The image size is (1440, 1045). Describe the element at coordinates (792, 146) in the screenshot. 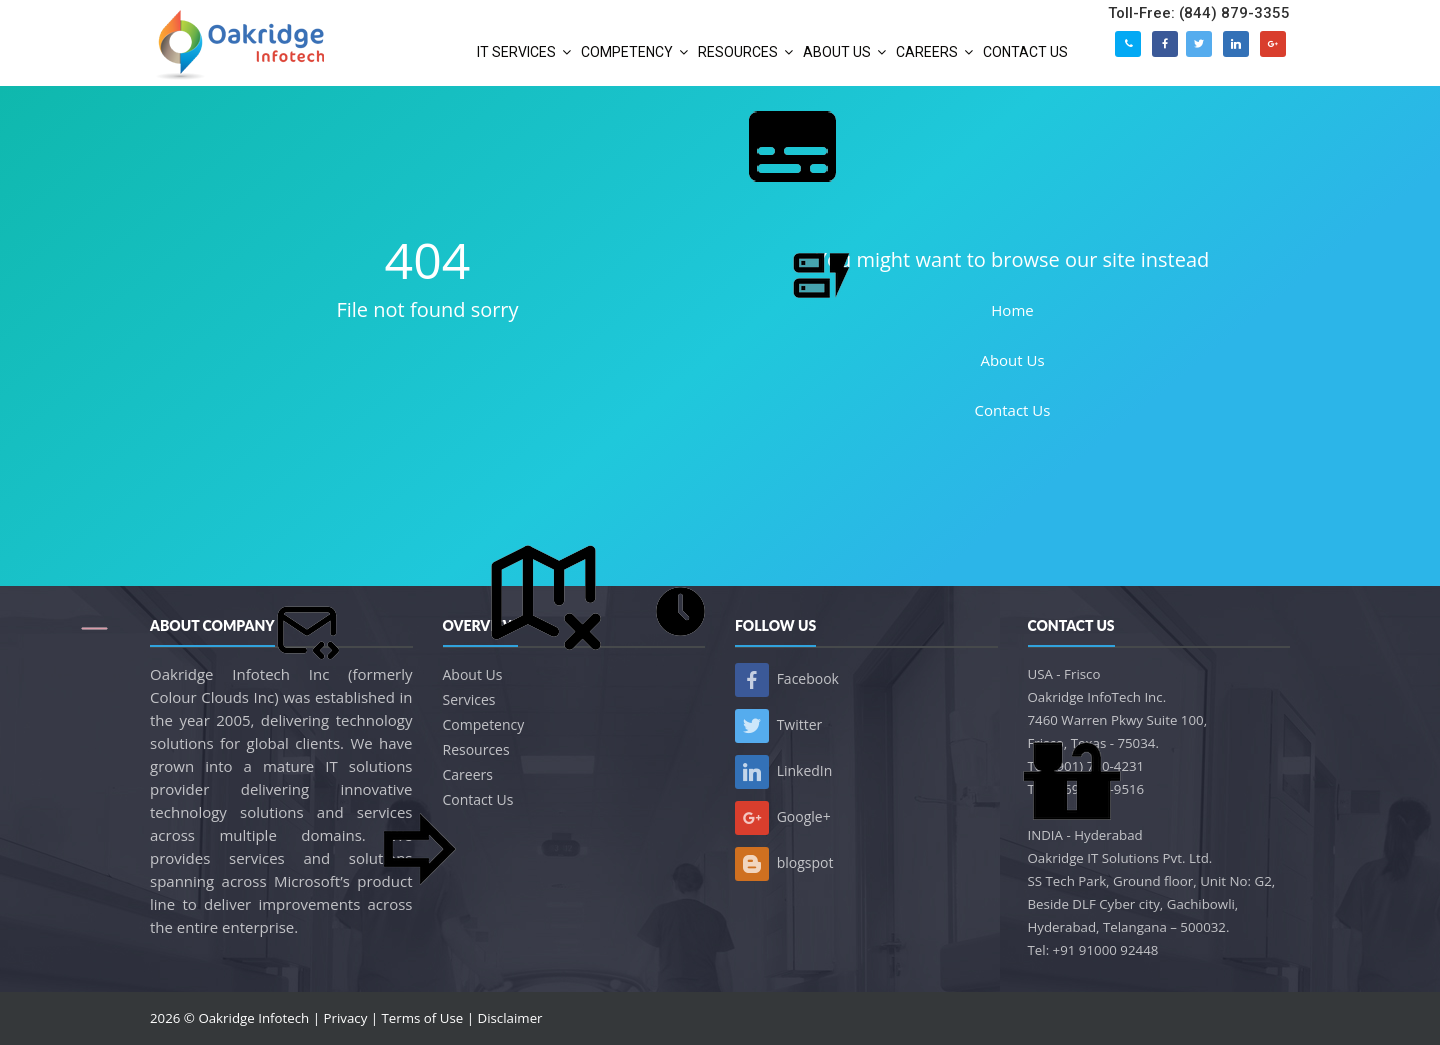

I see `enable subtitles or closed captions` at that location.